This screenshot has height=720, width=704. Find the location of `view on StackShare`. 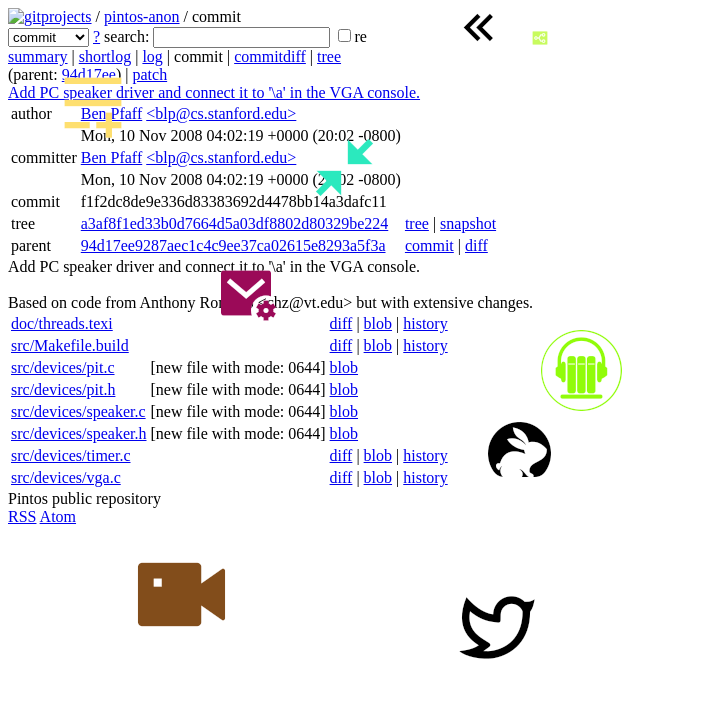

view on StackShare is located at coordinates (540, 38).